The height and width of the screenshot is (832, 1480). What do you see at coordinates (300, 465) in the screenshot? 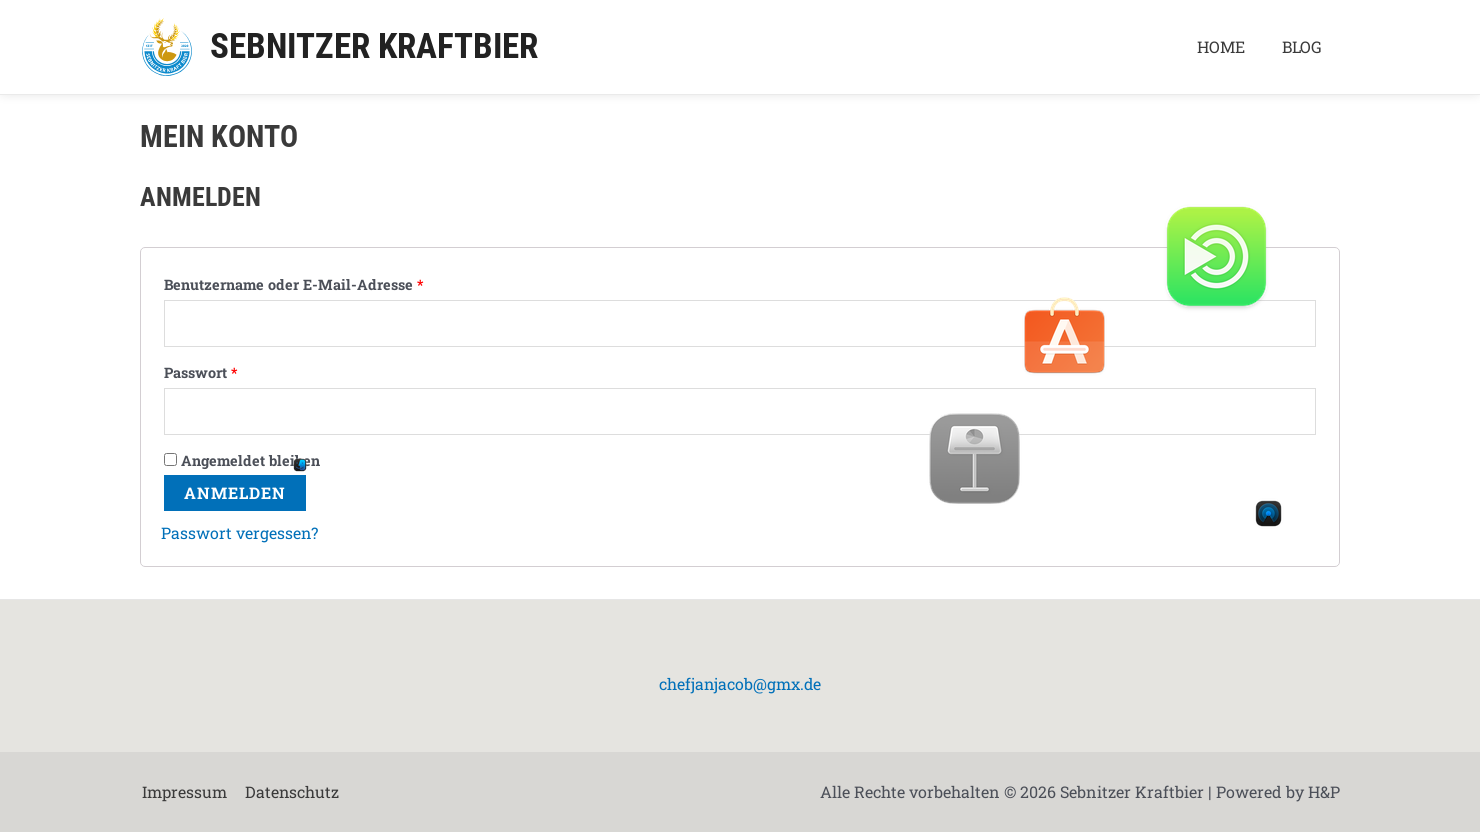
I see `open Finder to browse files and folders` at bounding box center [300, 465].